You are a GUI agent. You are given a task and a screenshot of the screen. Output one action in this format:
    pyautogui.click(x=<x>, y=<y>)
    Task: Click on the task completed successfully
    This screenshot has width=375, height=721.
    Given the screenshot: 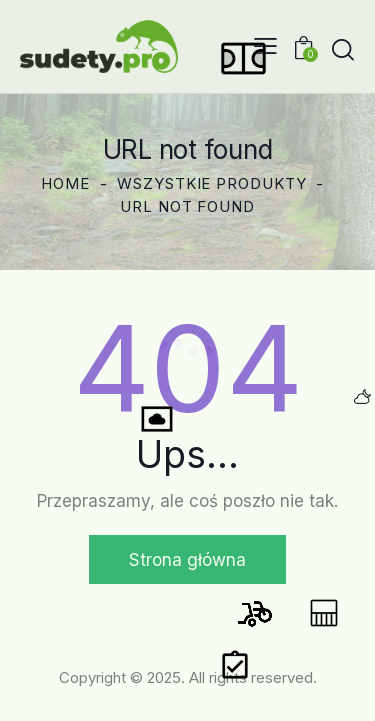 What is the action you would take?
    pyautogui.click(x=235, y=666)
    